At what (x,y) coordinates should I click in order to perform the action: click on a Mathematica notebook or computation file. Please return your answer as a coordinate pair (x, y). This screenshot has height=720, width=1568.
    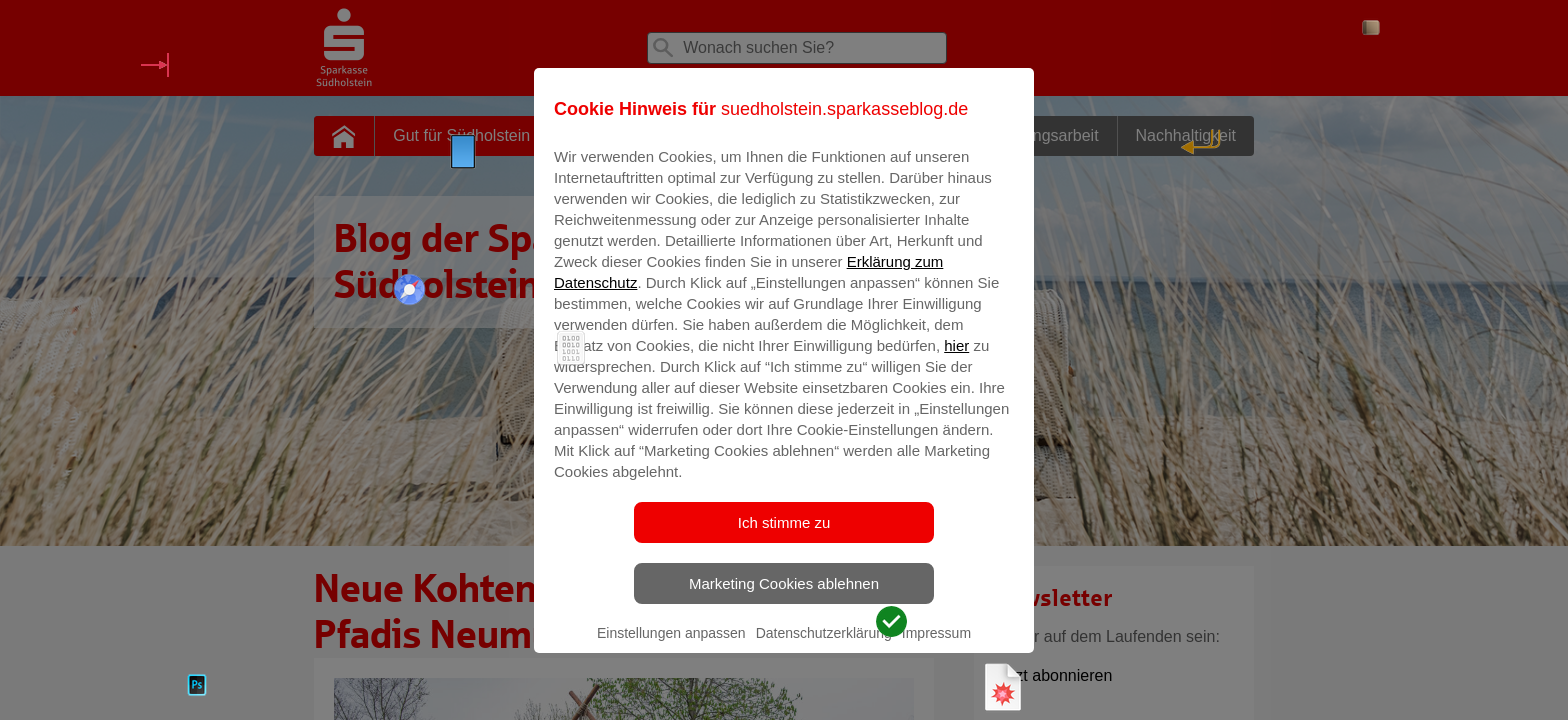
    Looking at the image, I should click on (1003, 688).